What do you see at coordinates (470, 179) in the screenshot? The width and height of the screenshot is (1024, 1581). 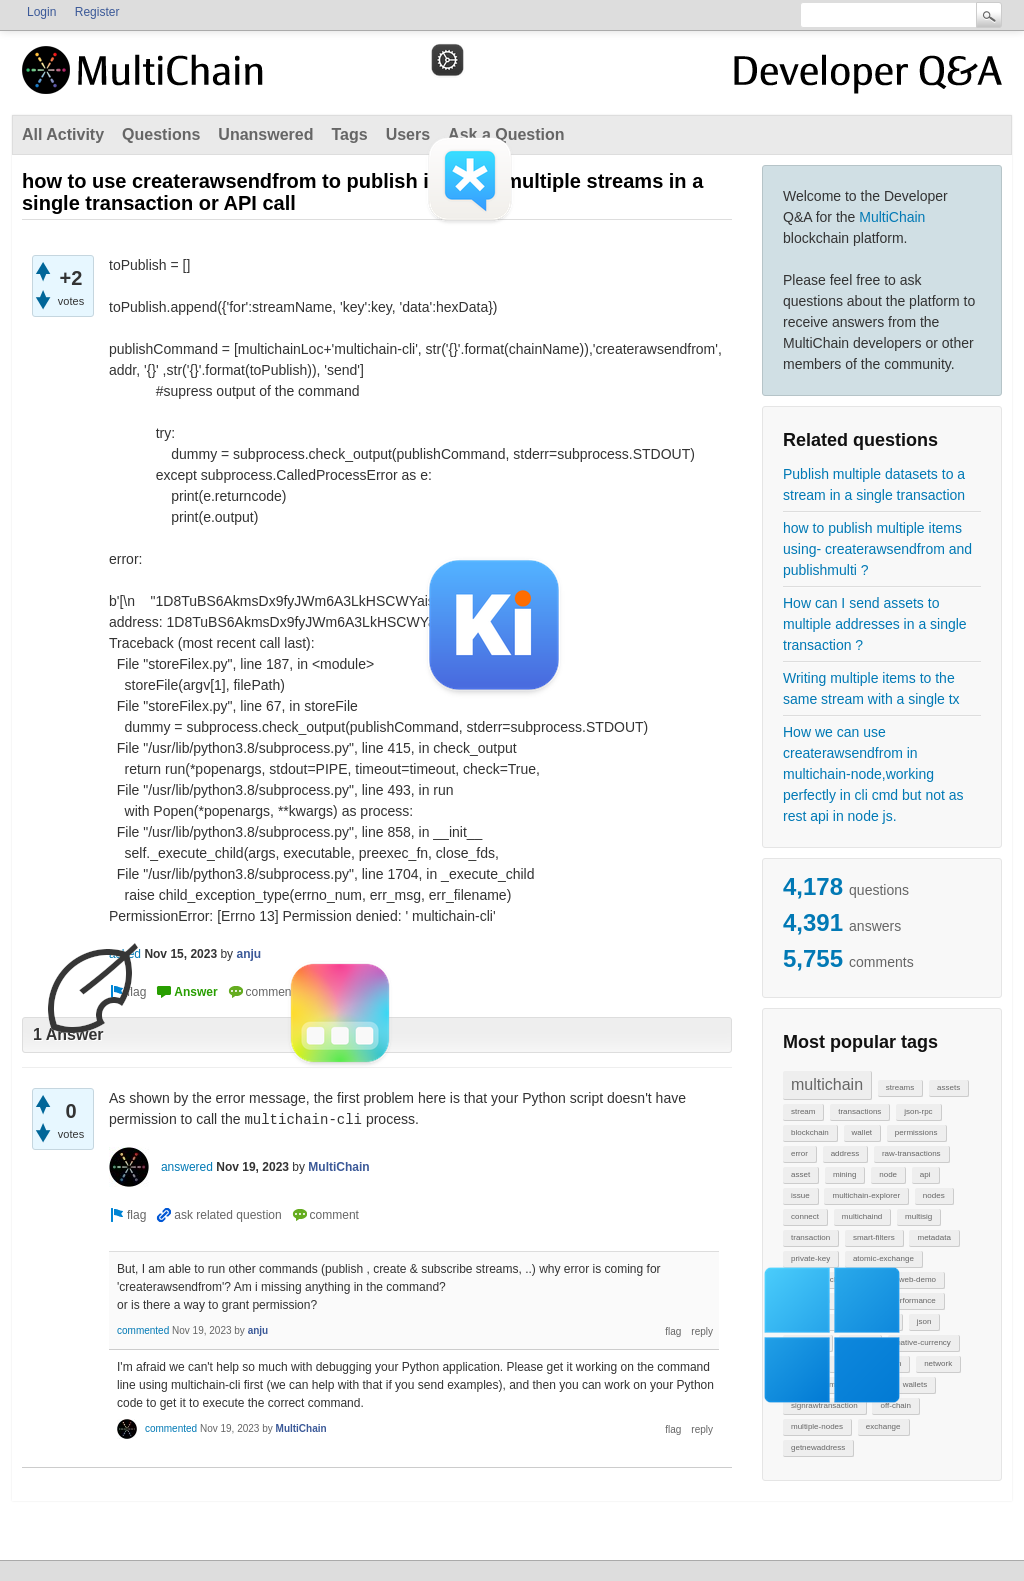 I see `open TIM (QQ office/business messenger)` at bounding box center [470, 179].